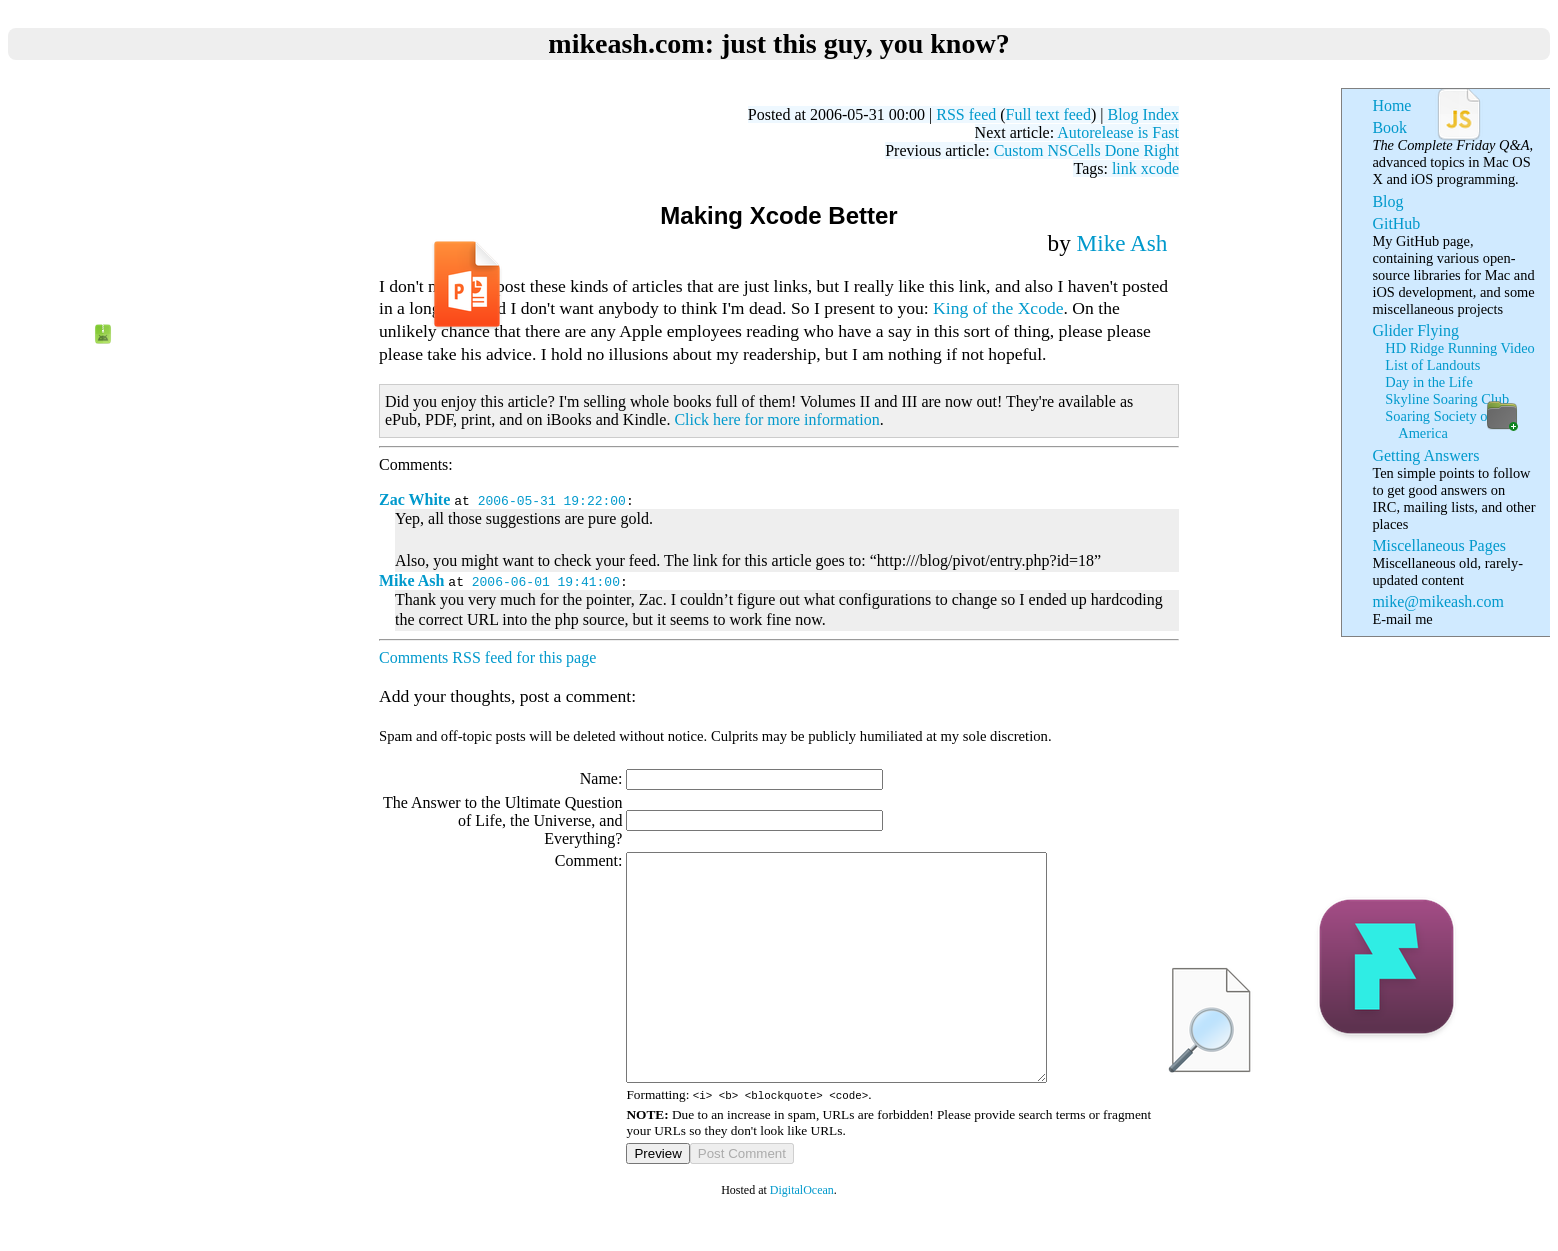 Image resolution: width=1558 pixels, height=1251 pixels. Describe the element at coordinates (1502, 415) in the screenshot. I see `create a new folder` at that location.